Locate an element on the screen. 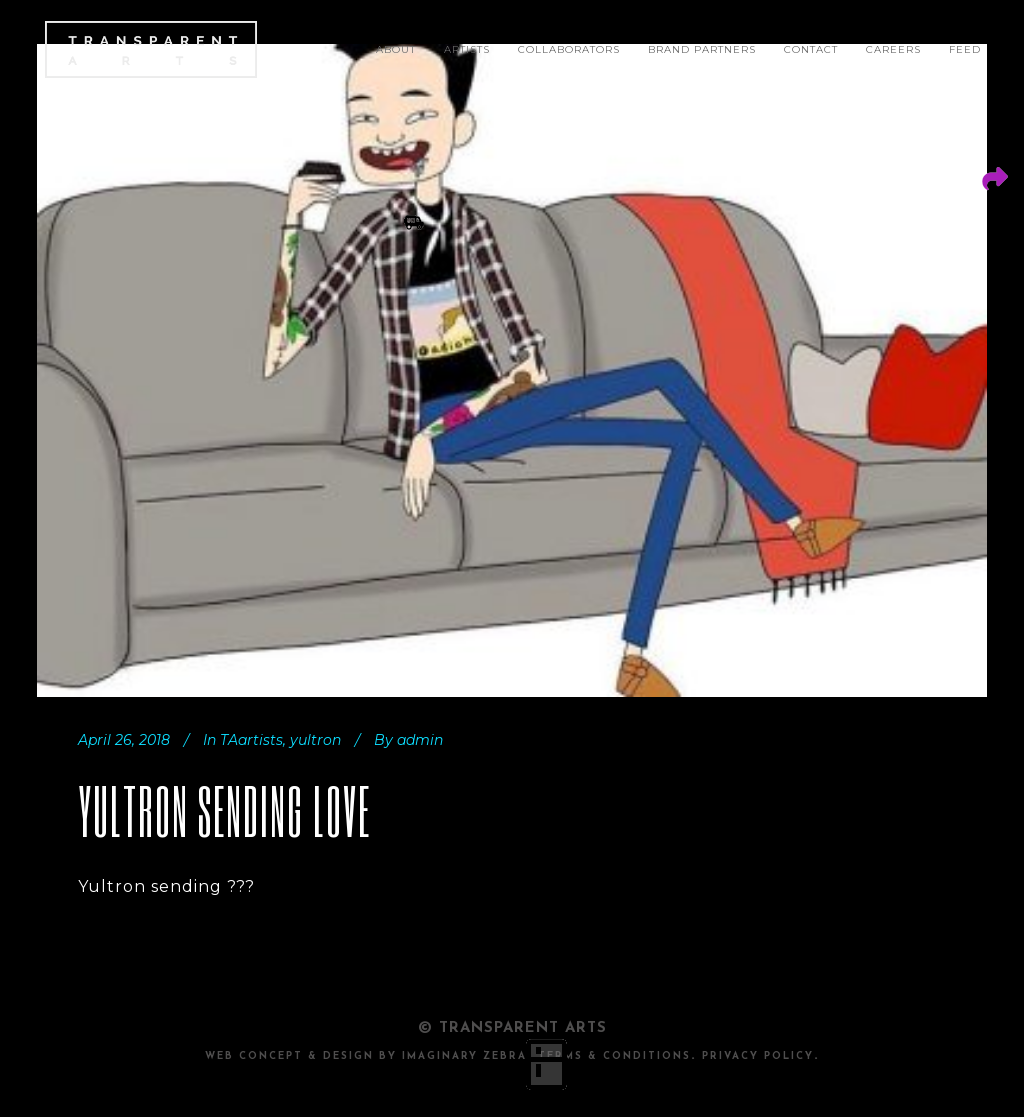 The height and width of the screenshot is (1117, 1024). share this content is located at coordinates (995, 179).